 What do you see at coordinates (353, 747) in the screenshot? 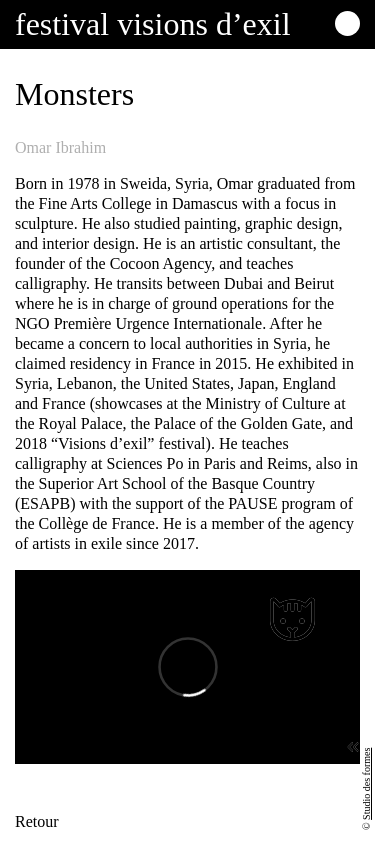
I see `go back to the beginning or first page` at bounding box center [353, 747].